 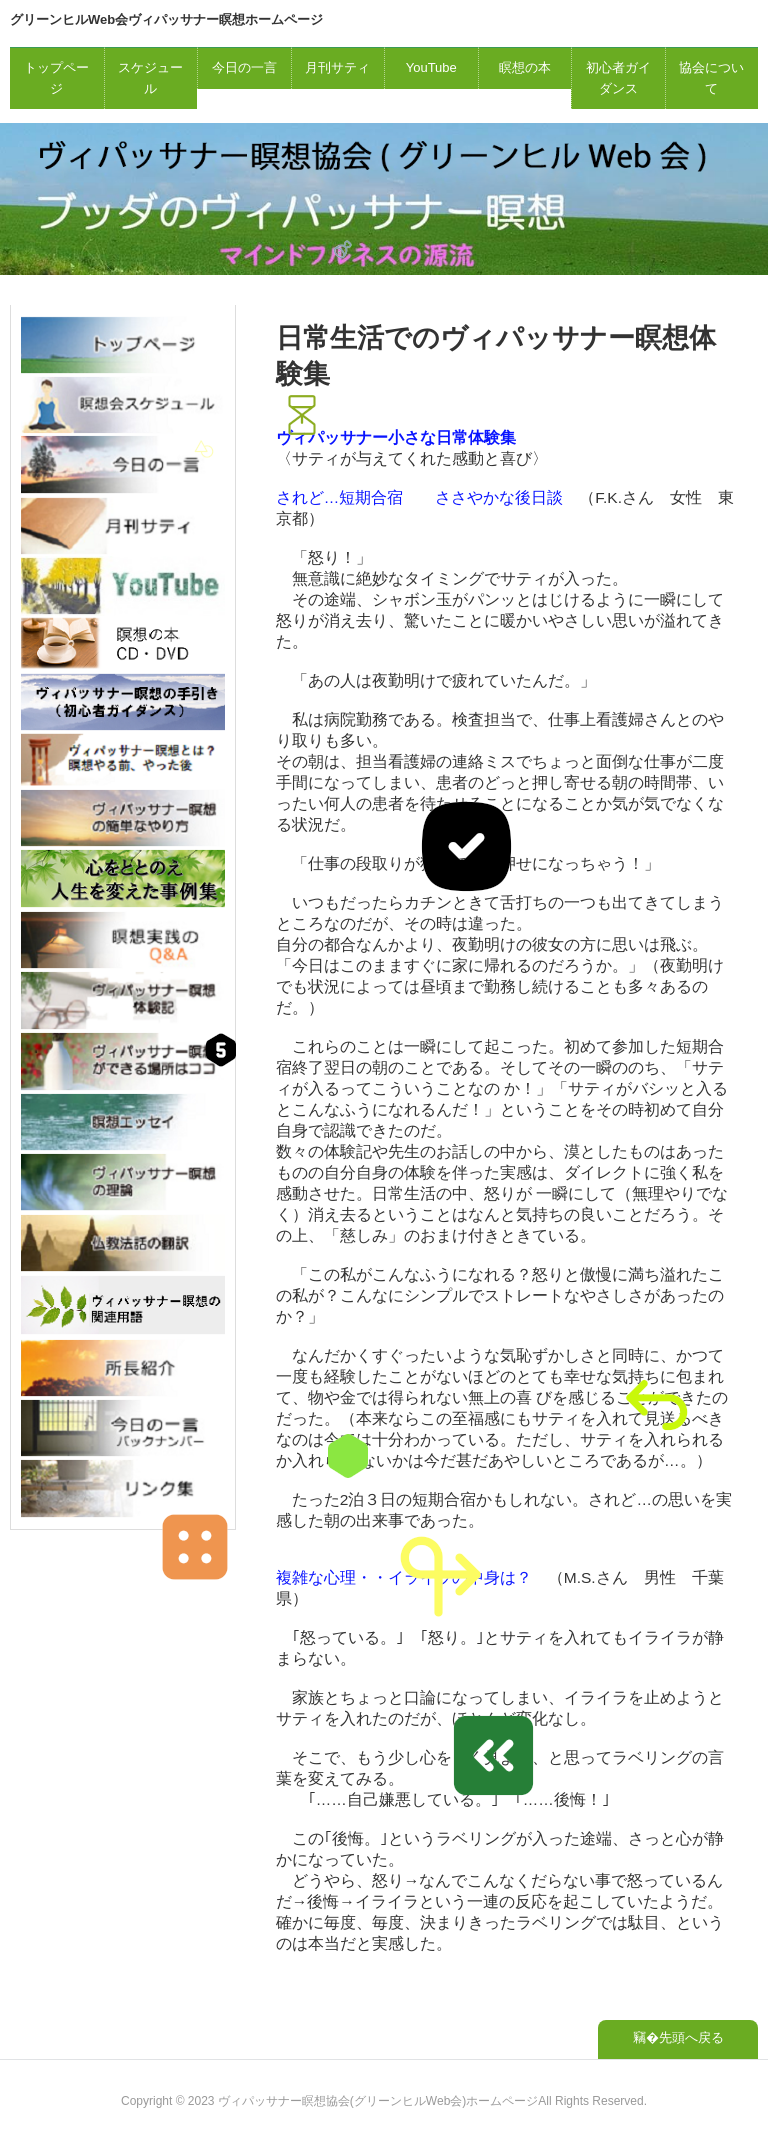 I want to click on randomize or shuffle content, so click(x=195, y=1547).